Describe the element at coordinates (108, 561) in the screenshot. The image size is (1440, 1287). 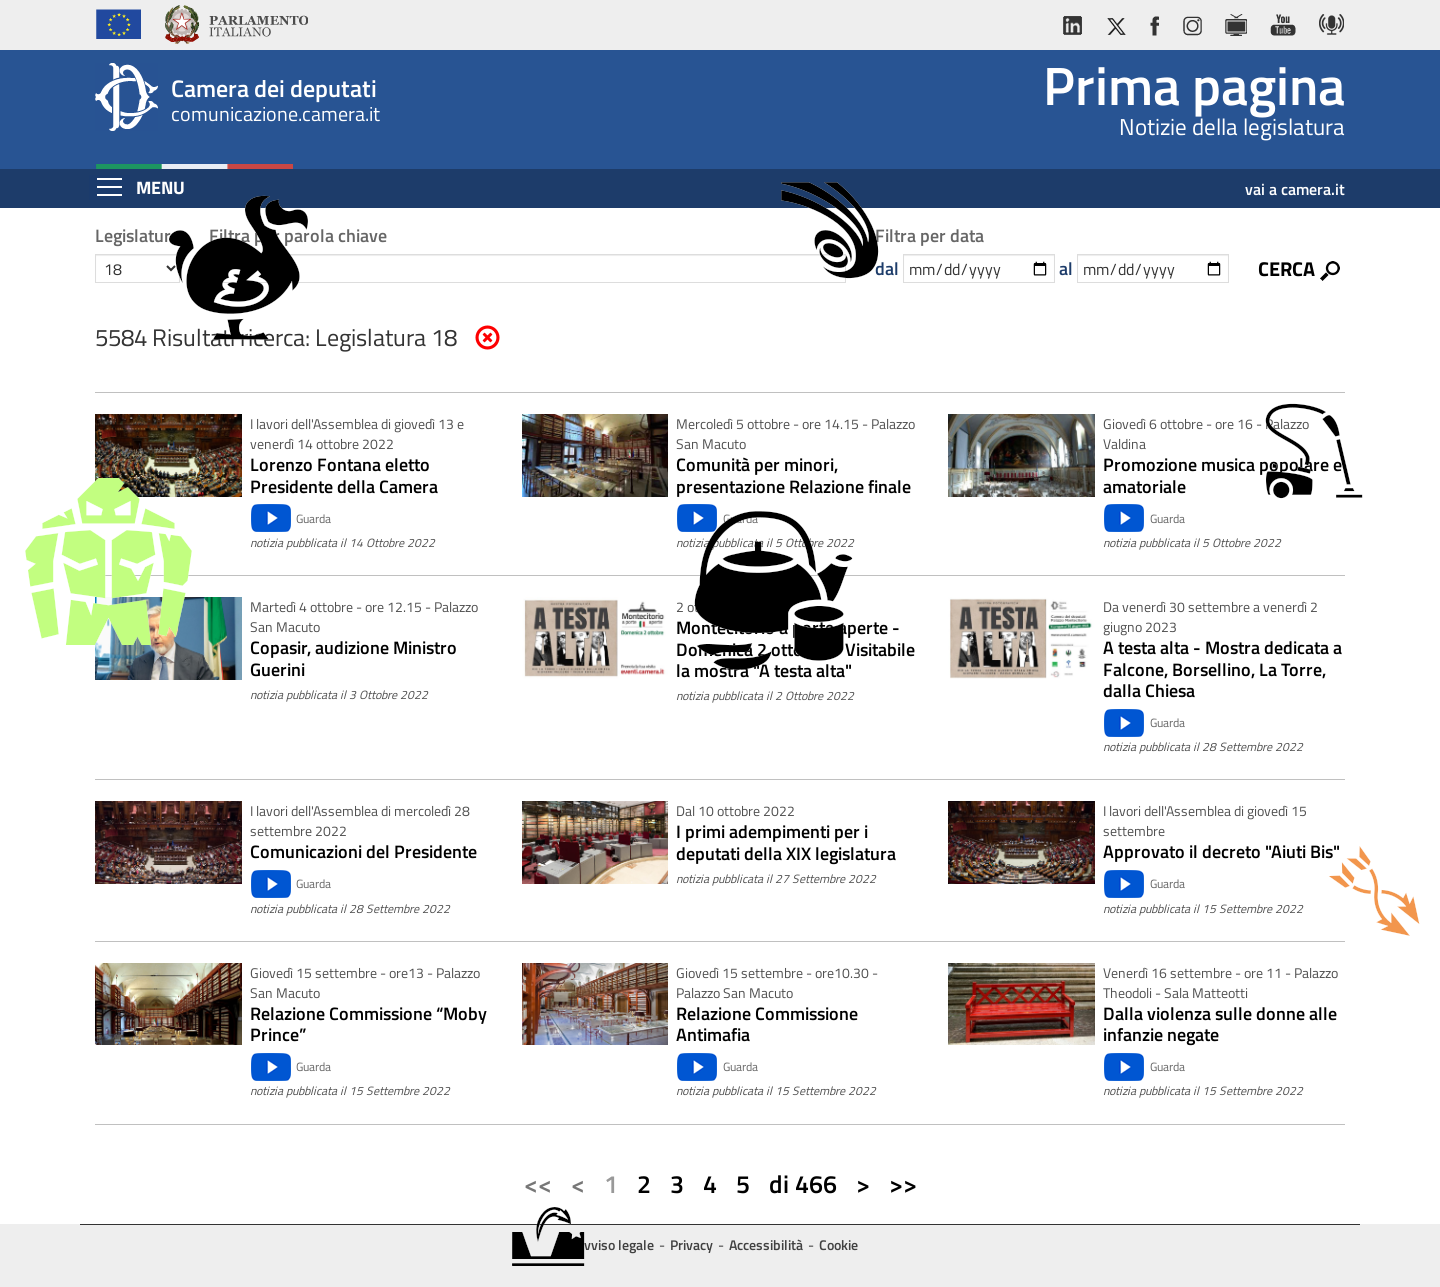
I see `summon or deploy a rock golem unit` at that location.